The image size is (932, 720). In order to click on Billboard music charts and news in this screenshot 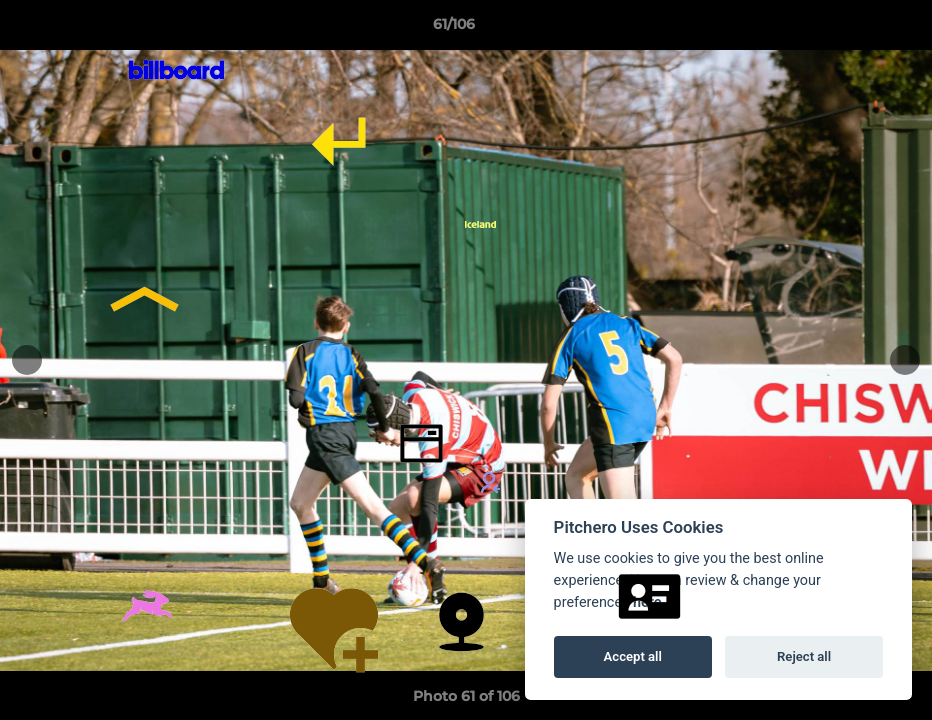, I will do `click(176, 69)`.